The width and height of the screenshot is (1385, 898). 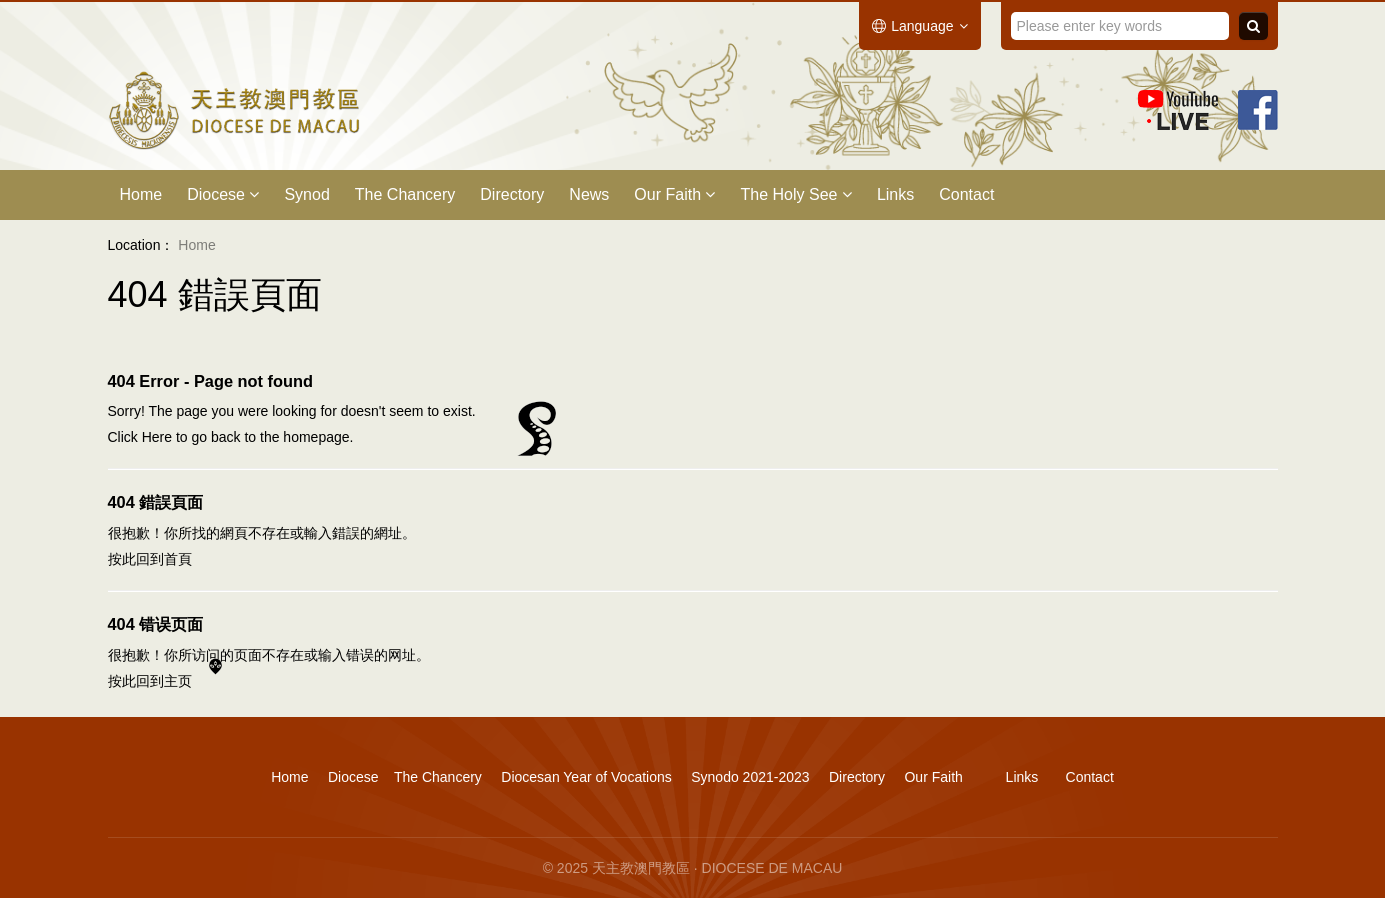 I want to click on alien character or avatar selection, so click(x=215, y=666).